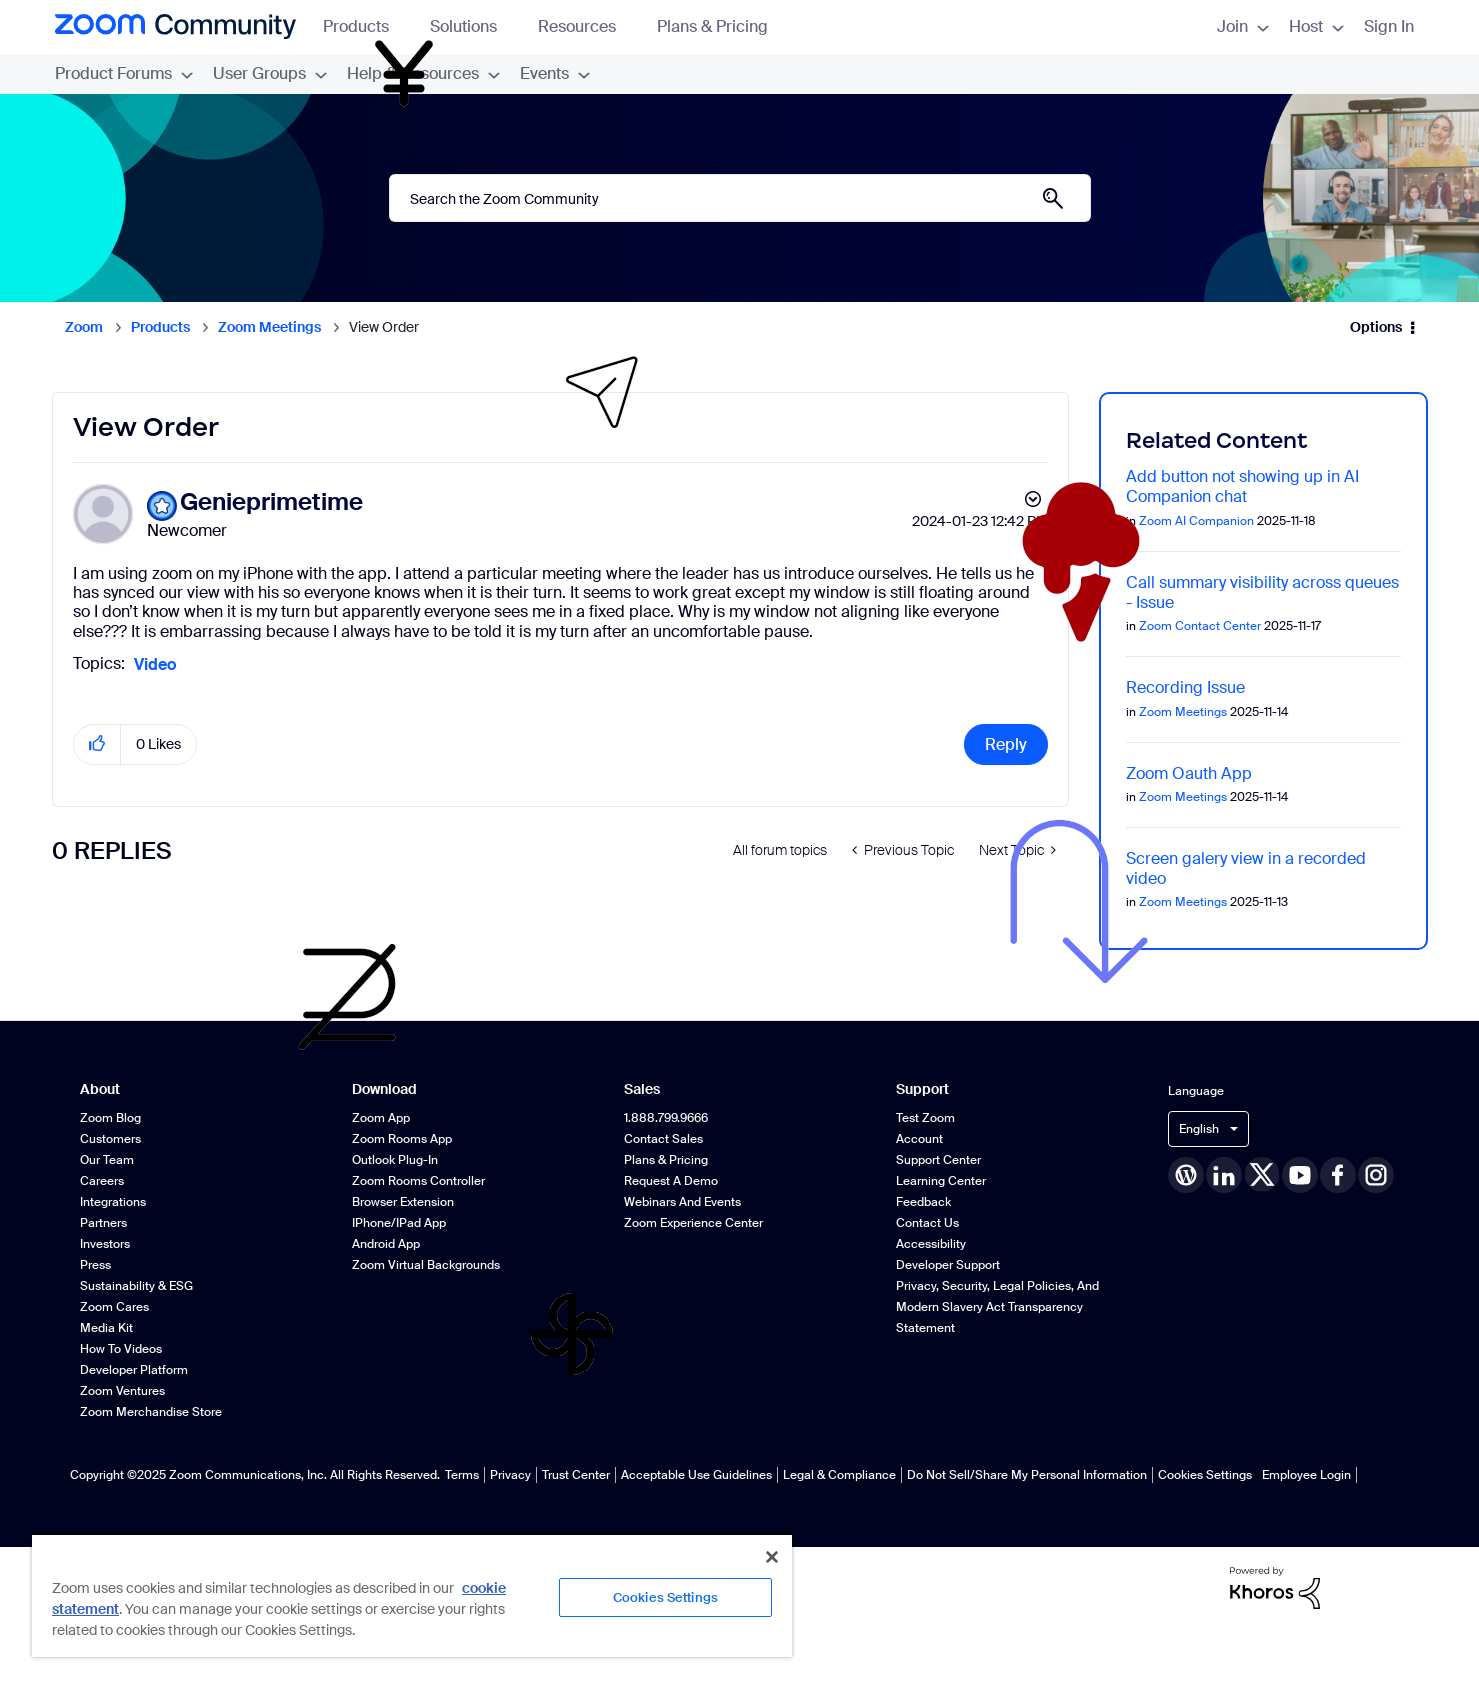  I want to click on access toys or games category, so click(572, 1334).